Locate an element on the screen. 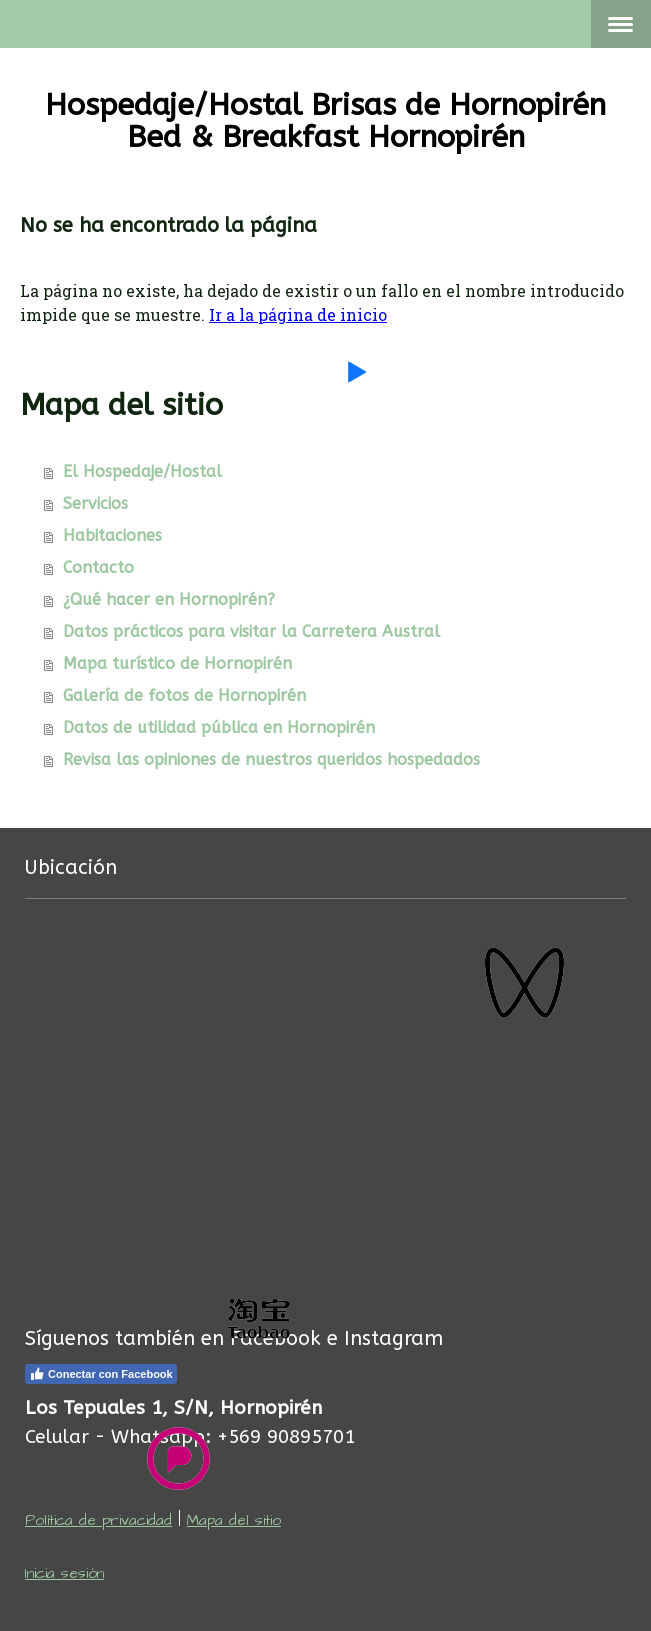  open the Taobao shopping app is located at coordinates (258, 1318).